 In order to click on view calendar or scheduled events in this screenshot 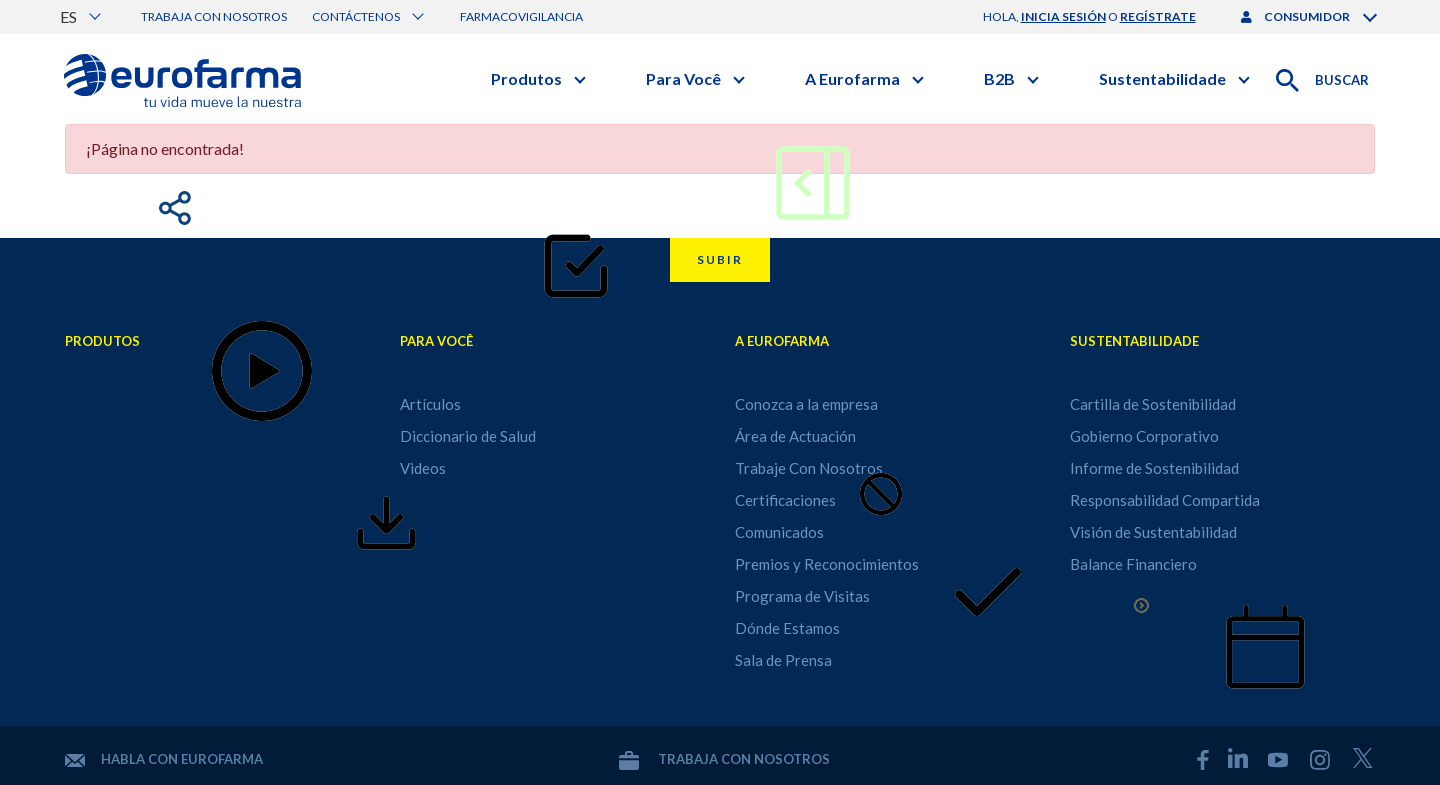, I will do `click(1265, 649)`.